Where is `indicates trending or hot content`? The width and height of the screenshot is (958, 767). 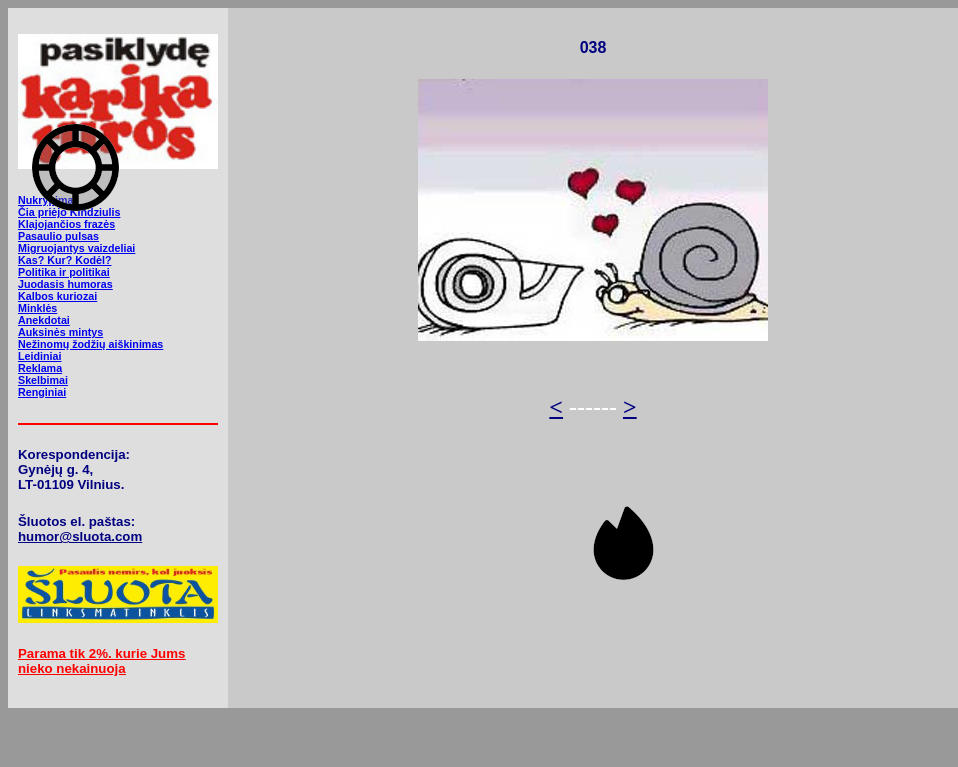
indicates trending or hot content is located at coordinates (623, 544).